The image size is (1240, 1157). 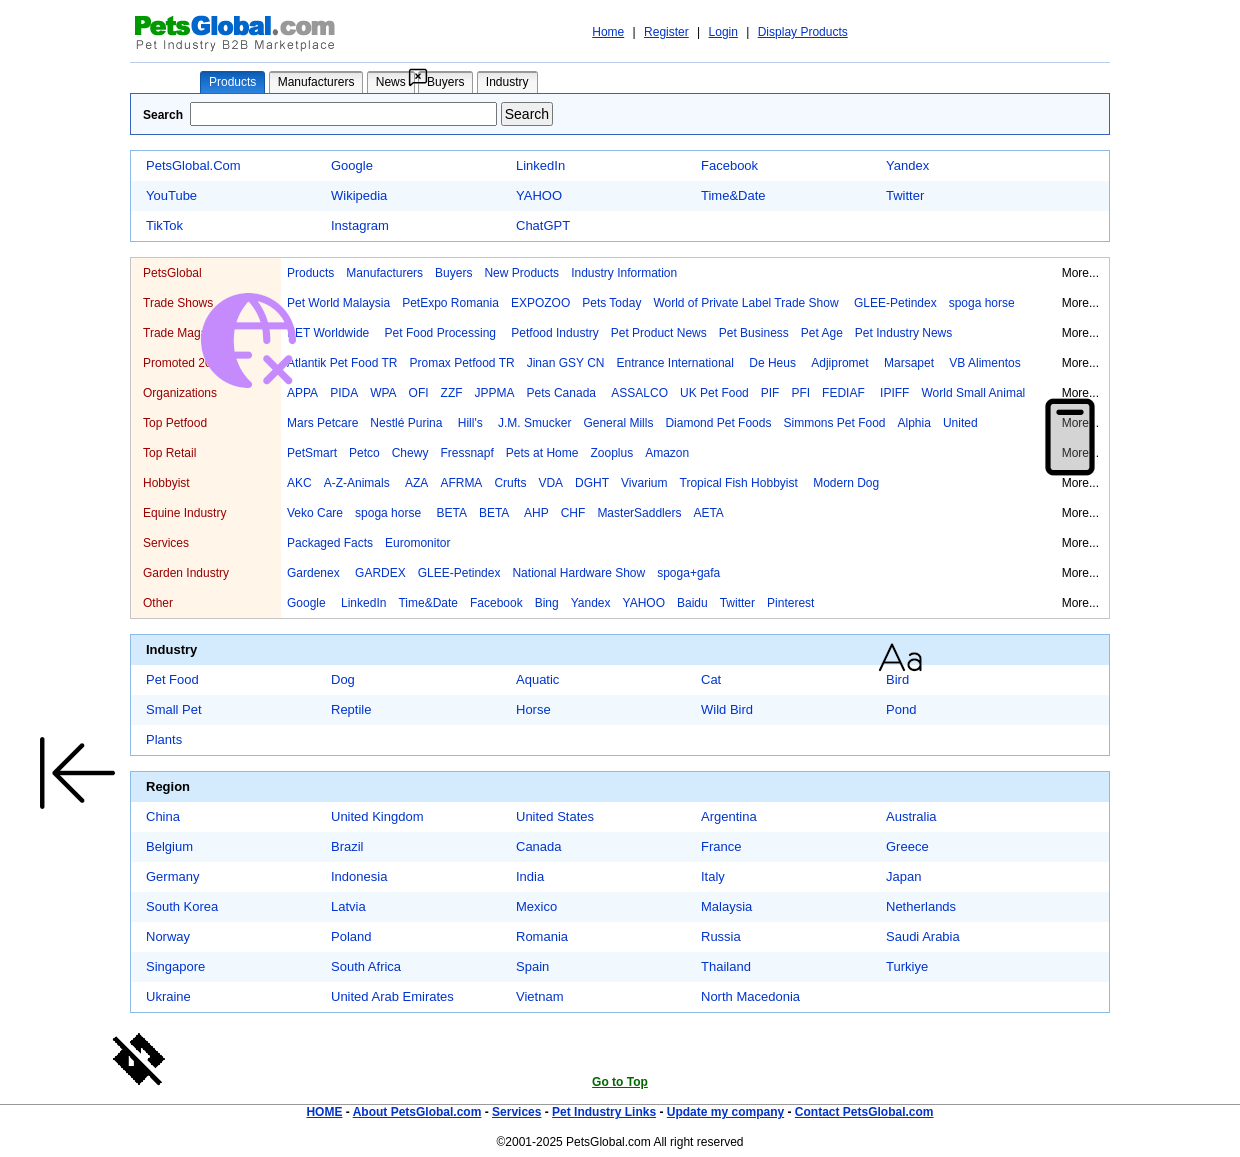 What do you see at coordinates (901, 658) in the screenshot?
I see `adjust font or text size settings` at bounding box center [901, 658].